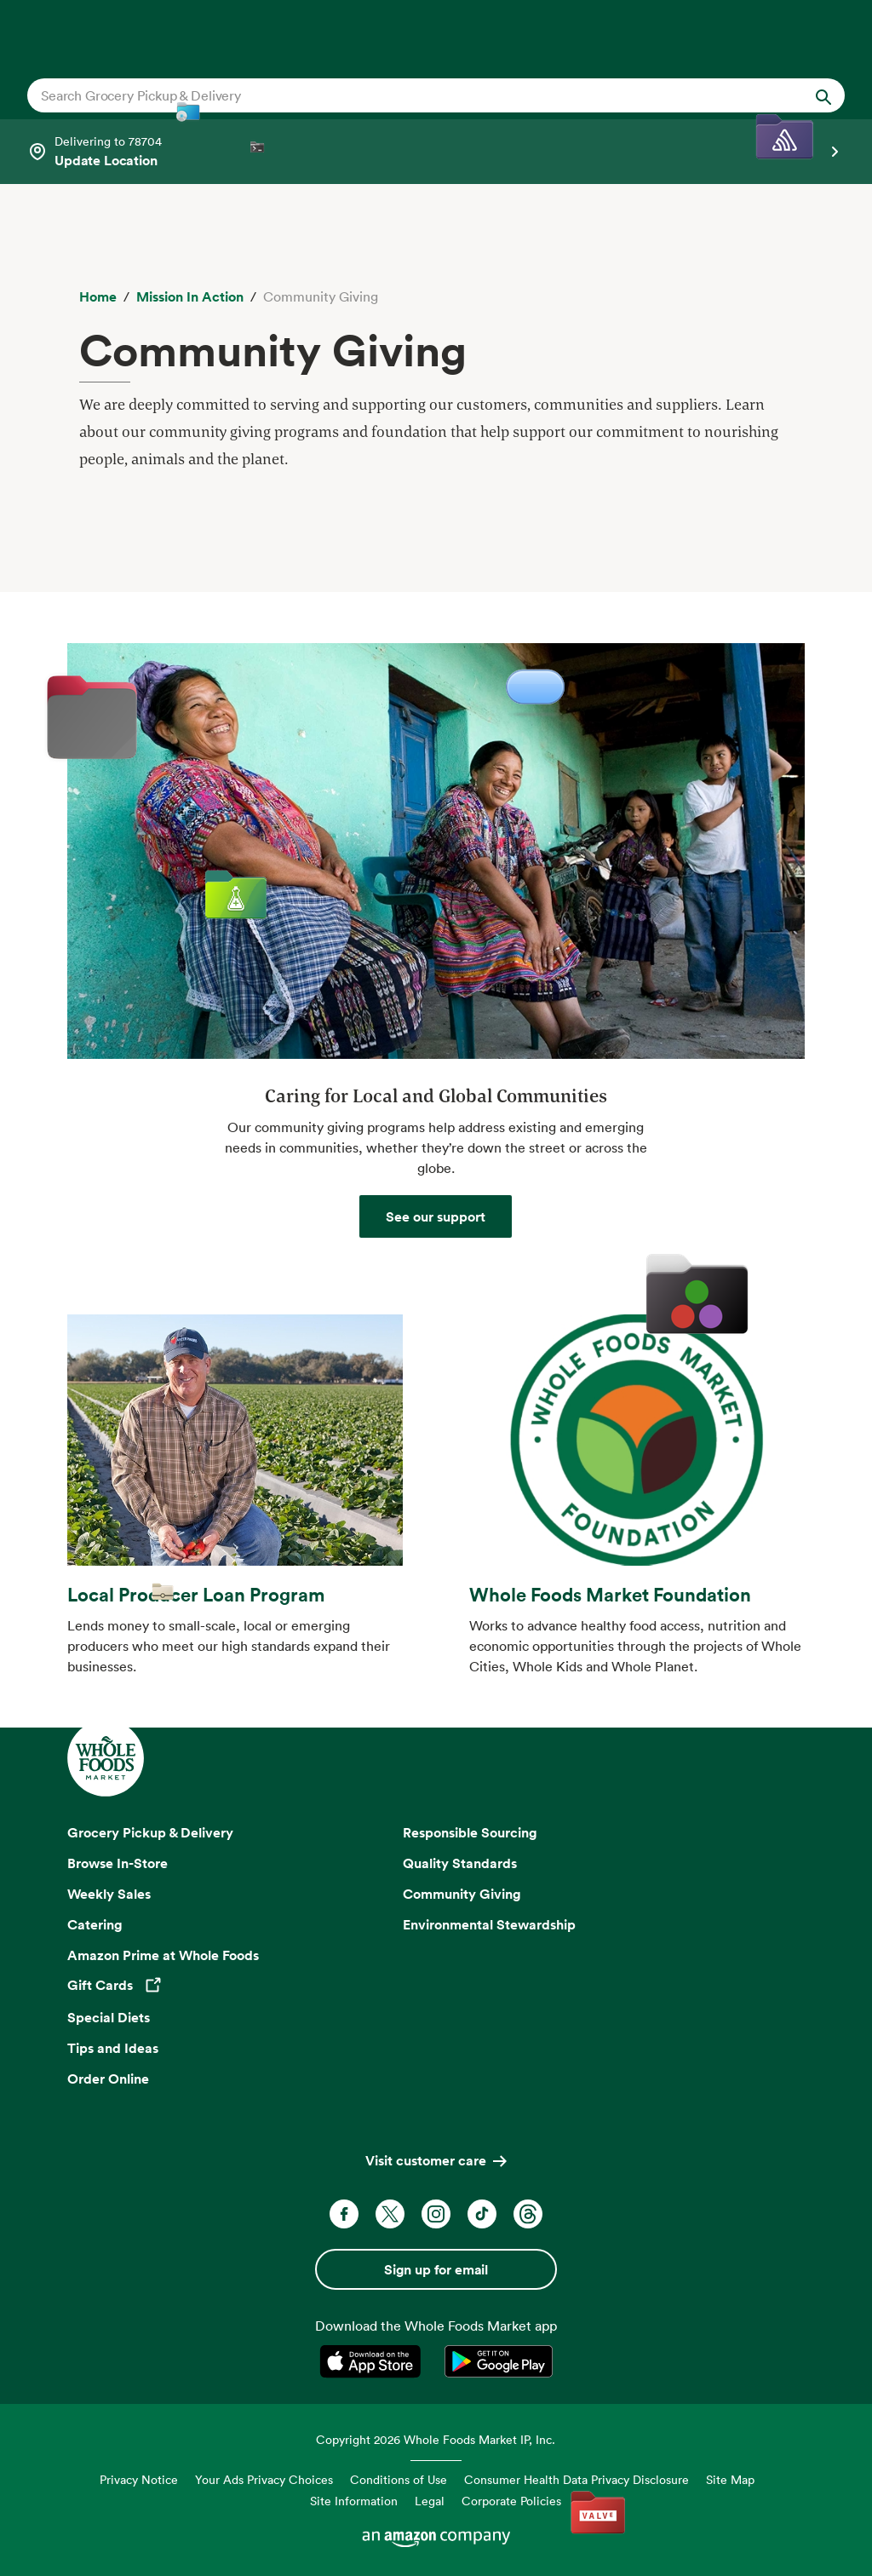  Describe the element at coordinates (535, 689) in the screenshot. I see `add or manage labels for items` at that location.